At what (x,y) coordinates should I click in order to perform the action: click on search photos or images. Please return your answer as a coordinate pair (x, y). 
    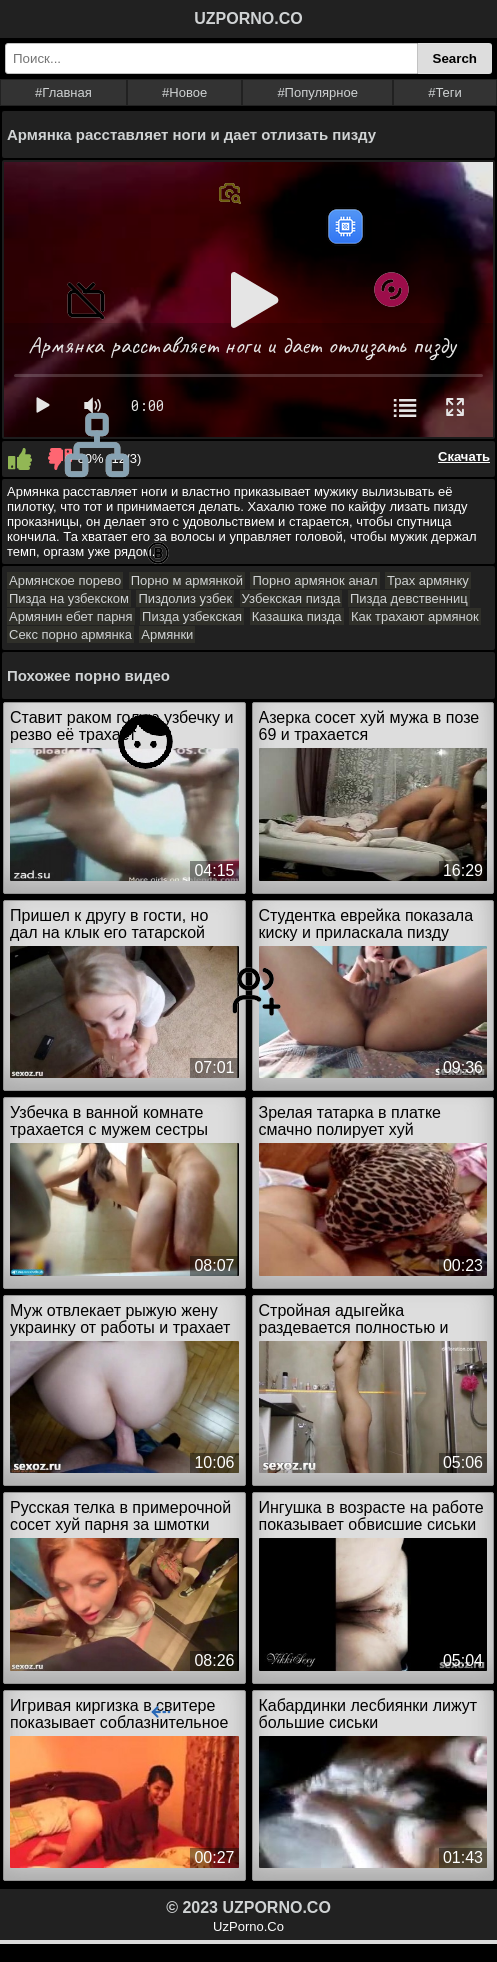
    Looking at the image, I should click on (229, 192).